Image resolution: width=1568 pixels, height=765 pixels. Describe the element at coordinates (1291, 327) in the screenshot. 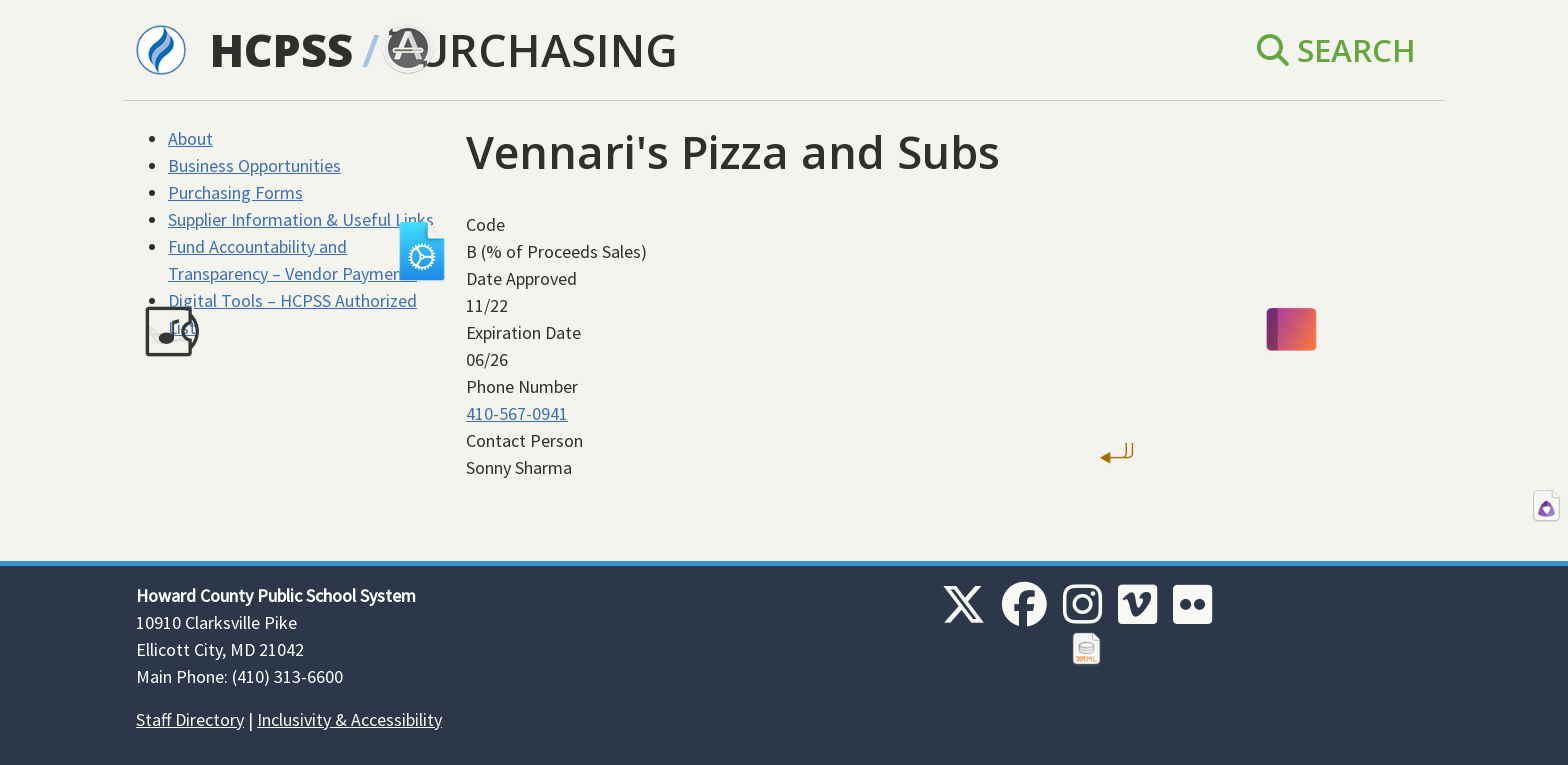

I see `access the desktop folder` at that location.